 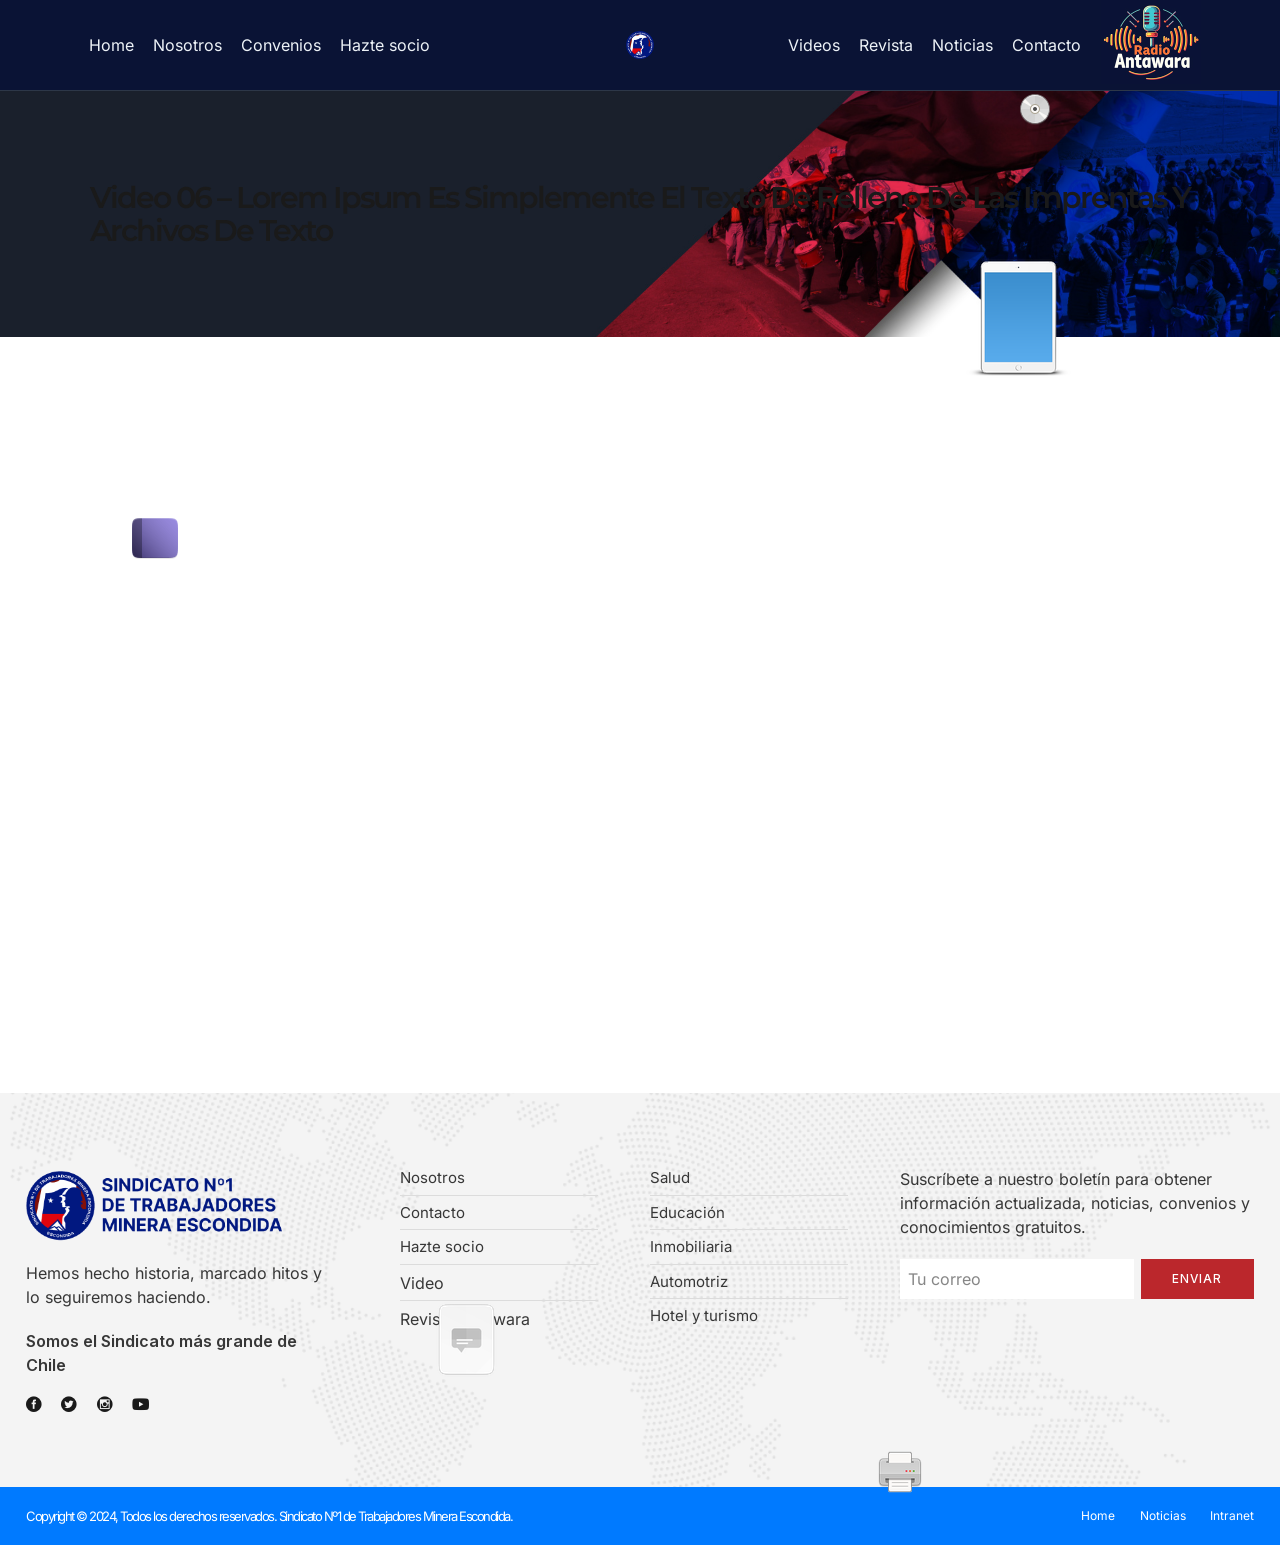 What do you see at coordinates (1018, 307) in the screenshot?
I see `iPad Mini 3 device with cellular connectivity` at bounding box center [1018, 307].